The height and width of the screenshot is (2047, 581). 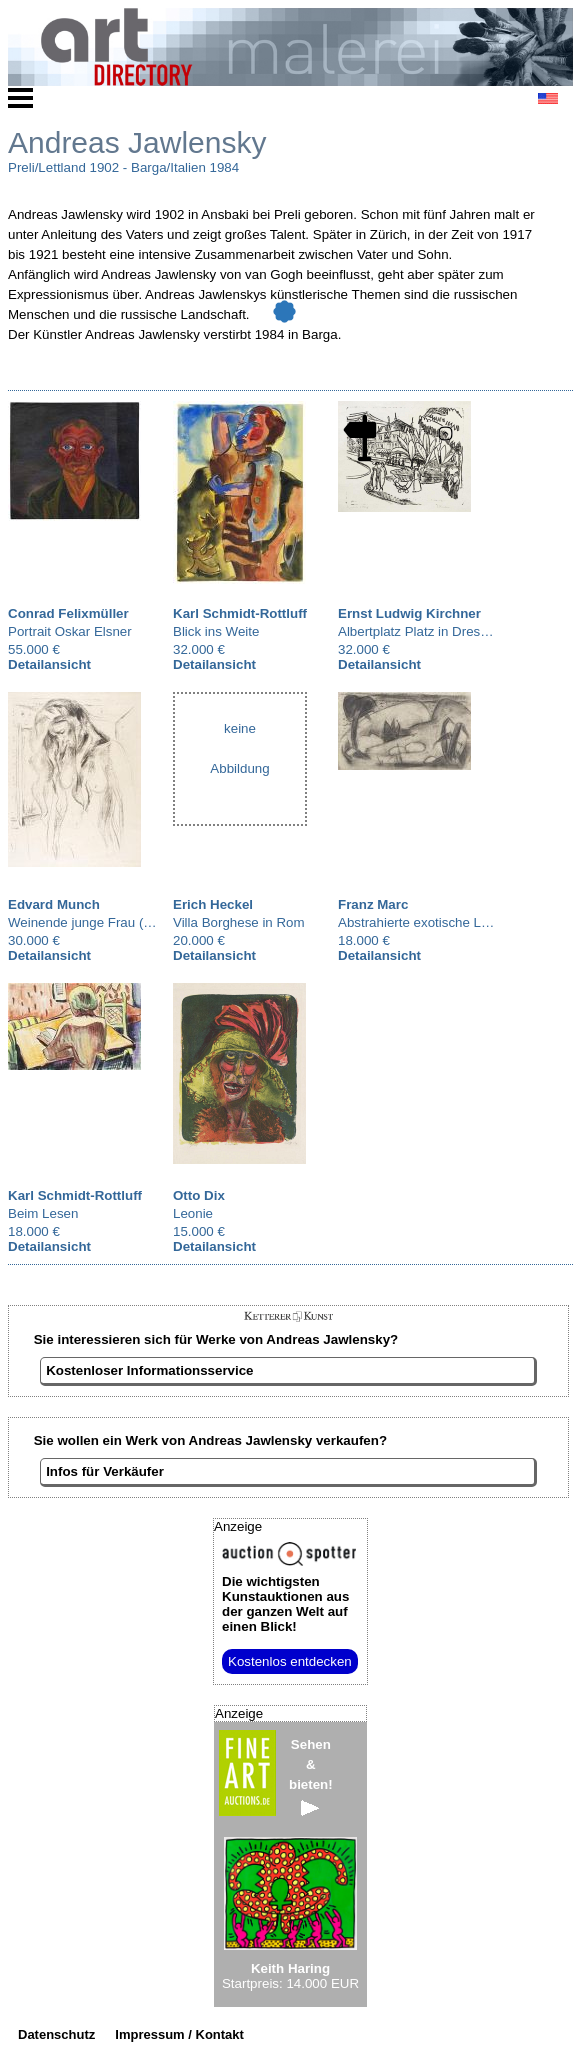 What do you see at coordinates (360, 438) in the screenshot?
I see `navigate to previous step or section` at bounding box center [360, 438].